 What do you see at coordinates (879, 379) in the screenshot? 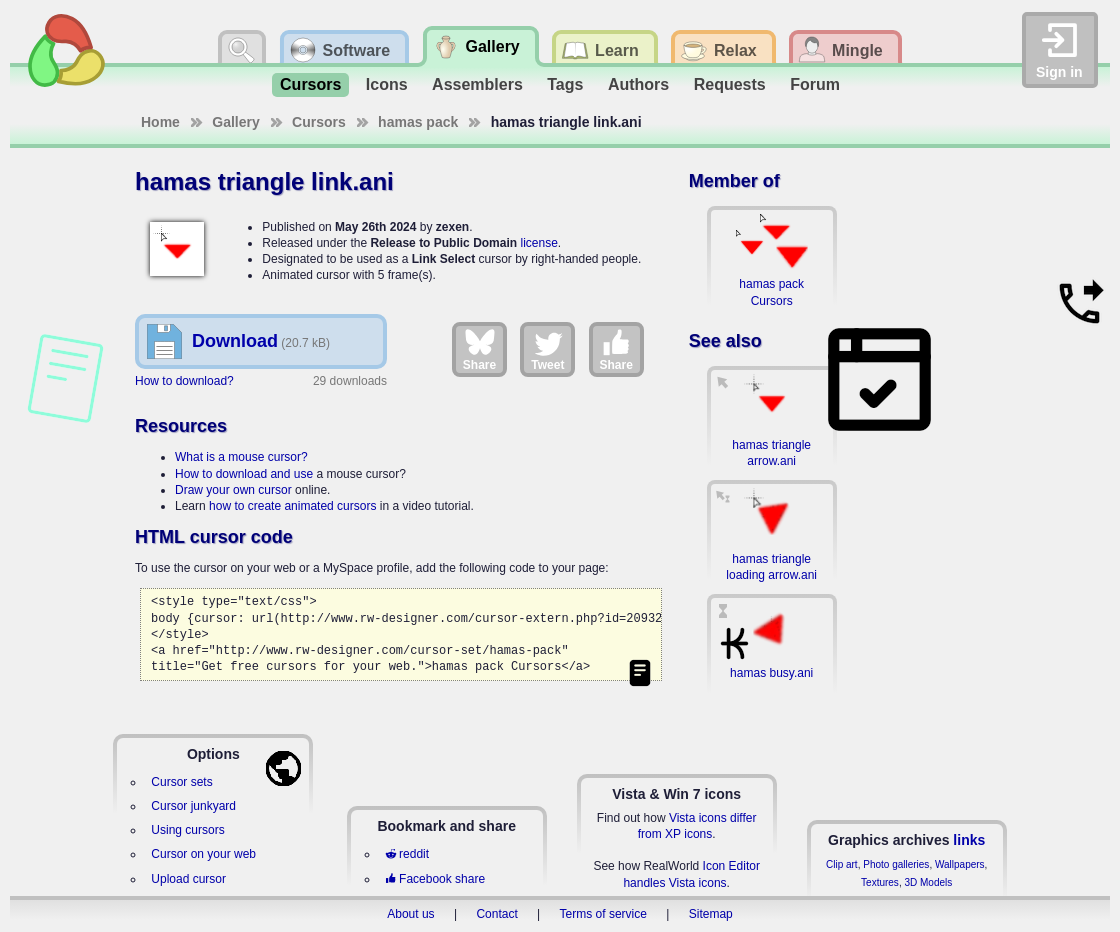
I see `browser verification complete` at bounding box center [879, 379].